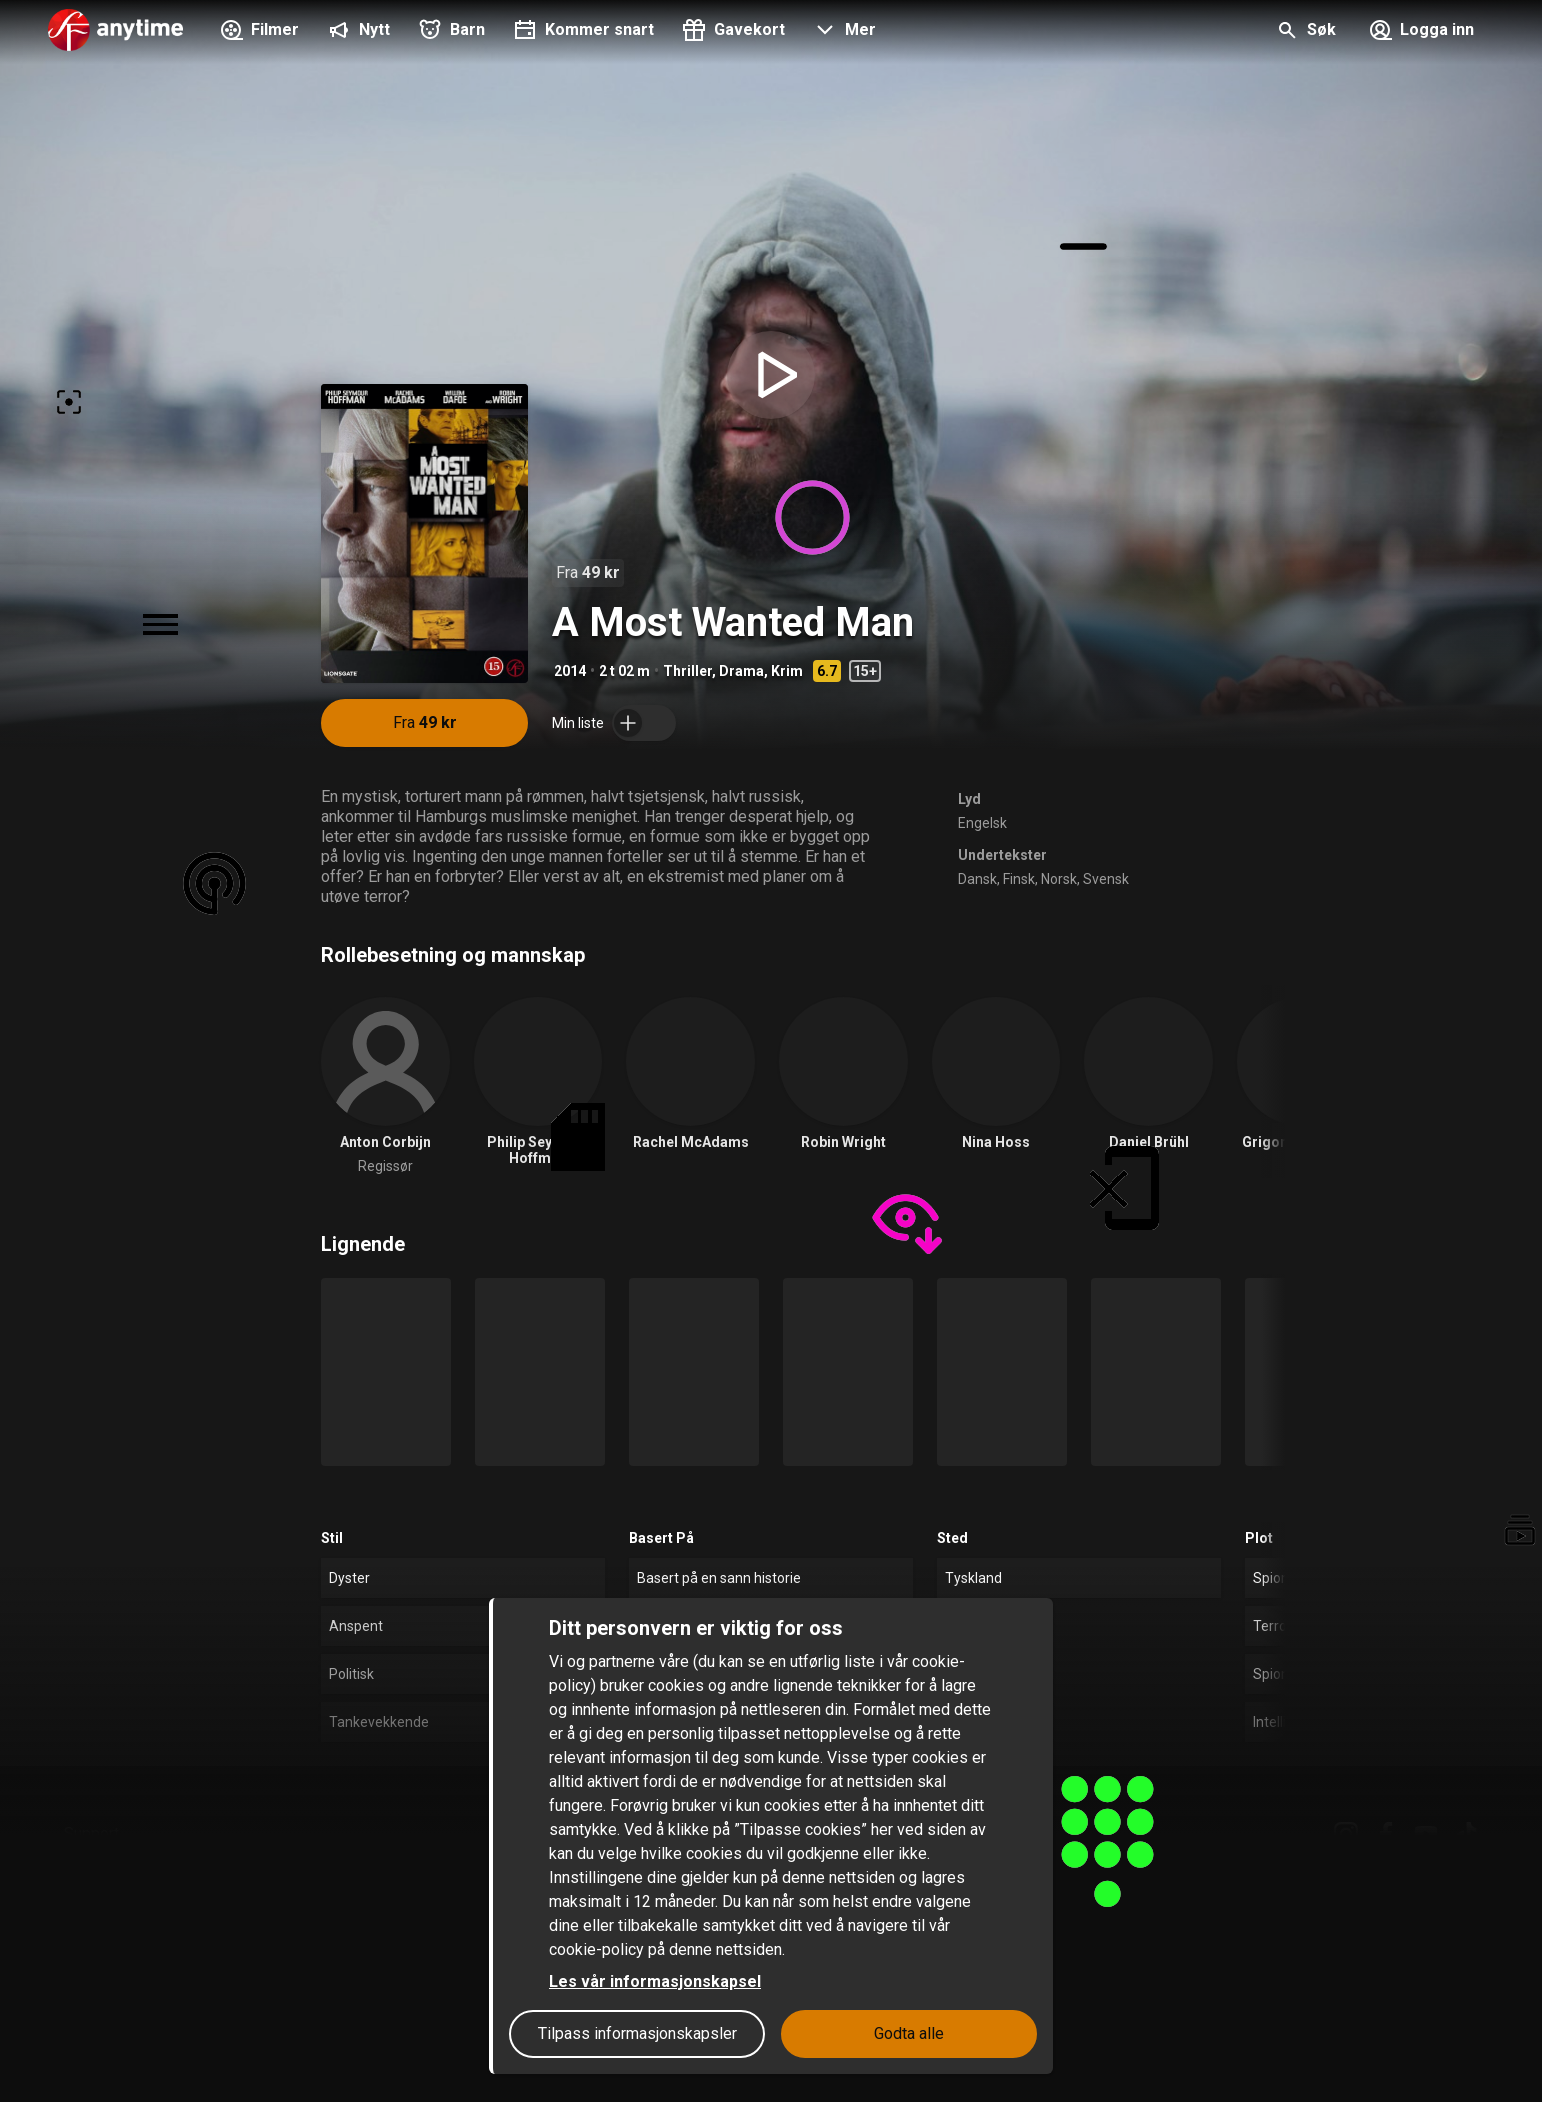  Describe the element at coordinates (1083, 246) in the screenshot. I see `remove an item from a list` at that location.